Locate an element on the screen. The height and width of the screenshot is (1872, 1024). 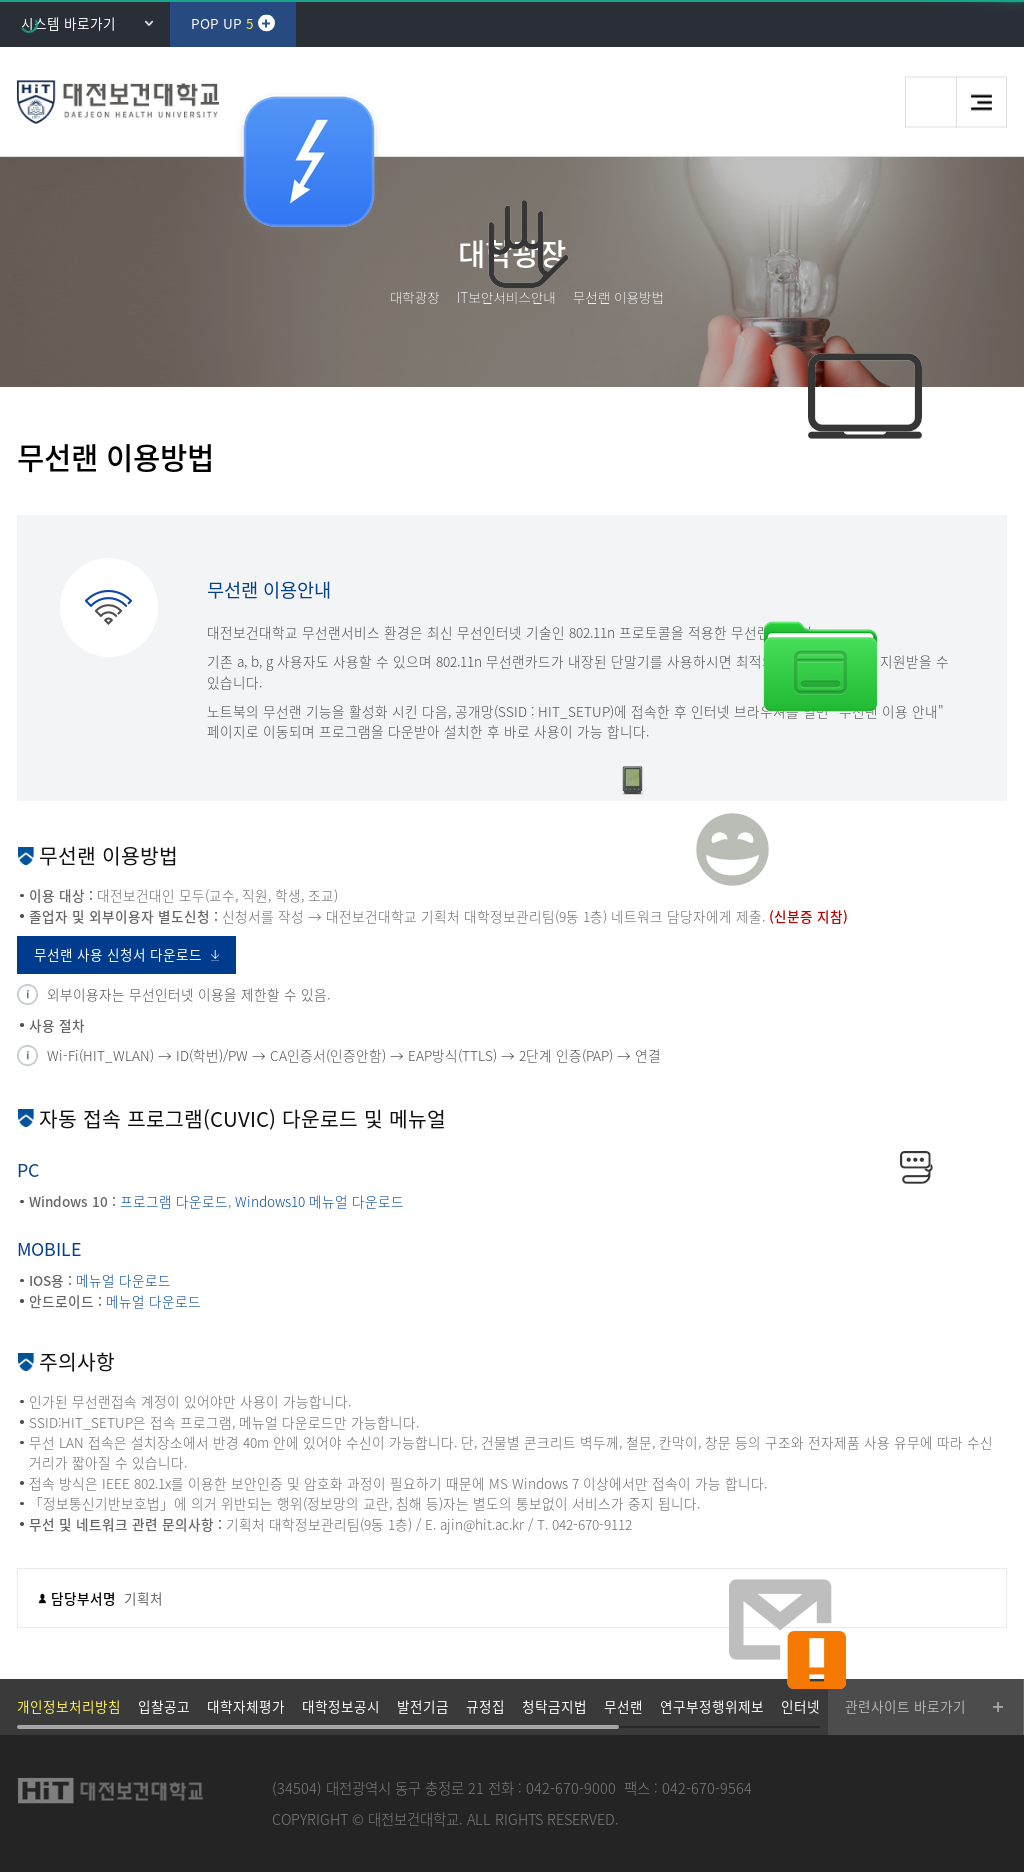
access privacy settings is located at coordinates (527, 244).